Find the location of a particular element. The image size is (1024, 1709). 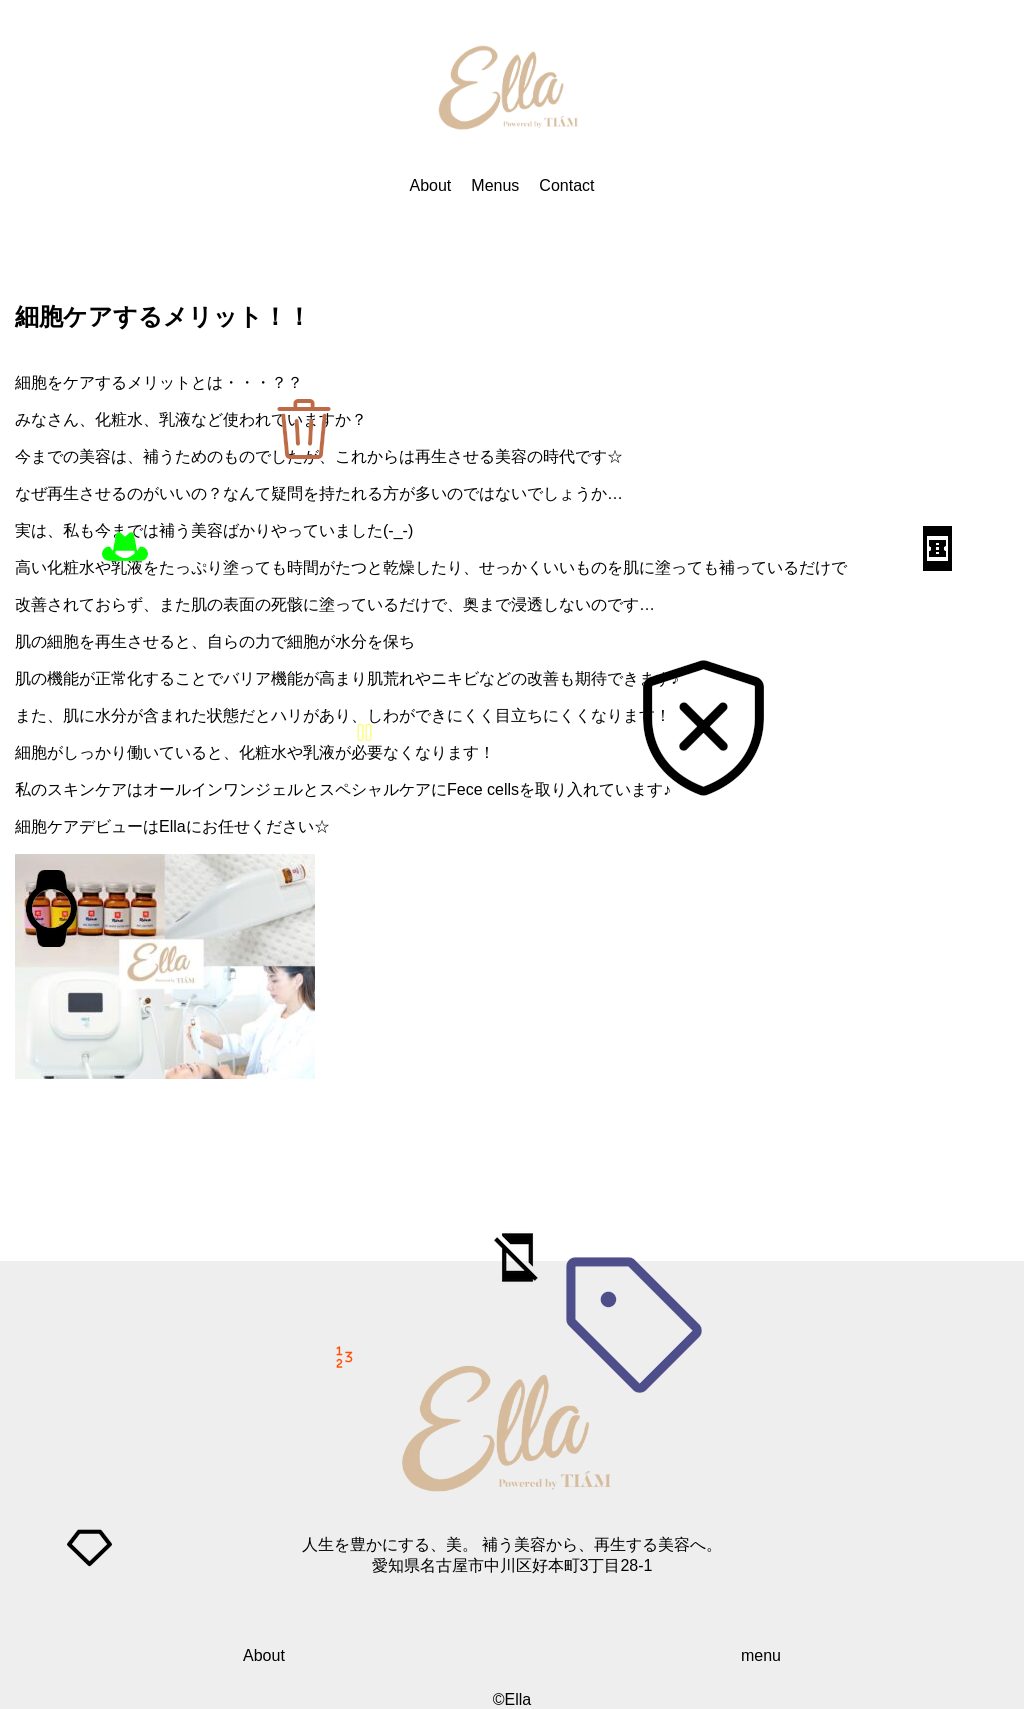

delete selected item is located at coordinates (304, 431).